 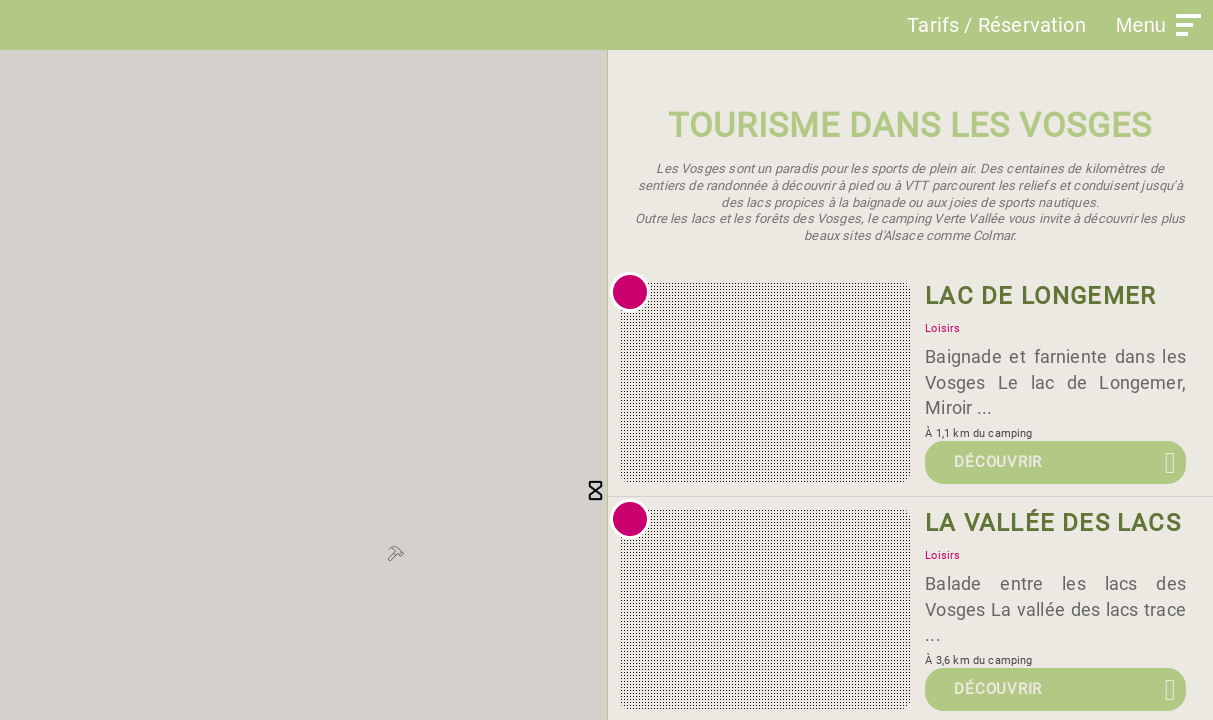 What do you see at coordinates (595, 490) in the screenshot?
I see `indicates loading or processing in progress` at bounding box center [595, 490].